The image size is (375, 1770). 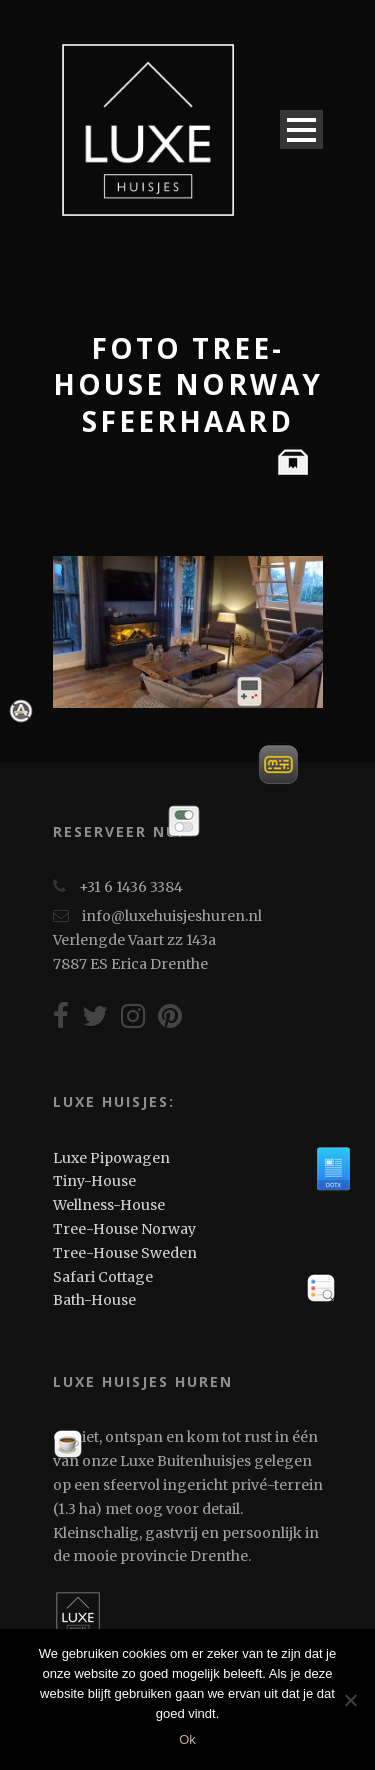 I want to click on launch a java application, so click(x=68, y=1444).